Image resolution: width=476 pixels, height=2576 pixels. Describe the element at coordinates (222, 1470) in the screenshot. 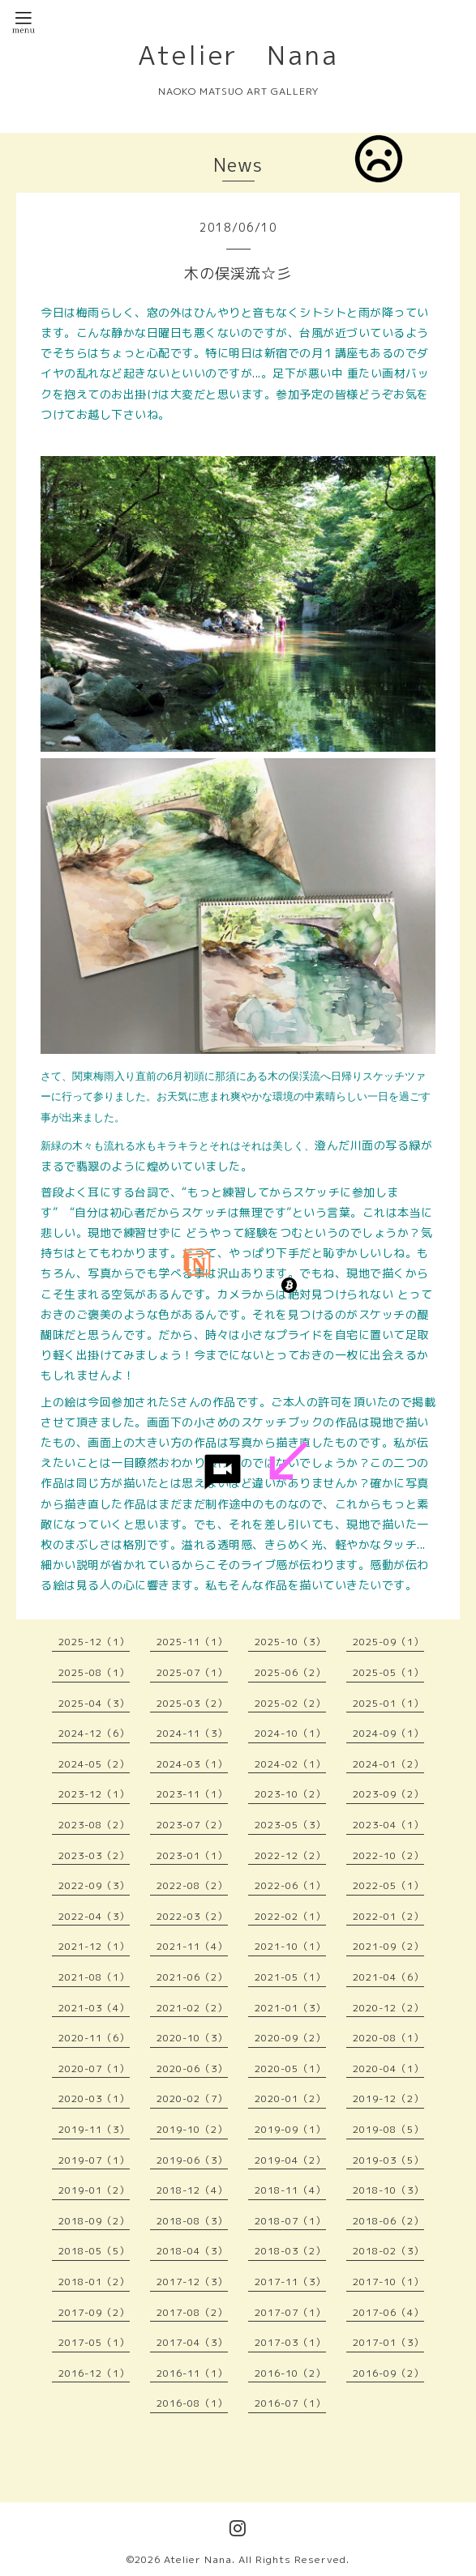

I see `start a video chat` at that location.